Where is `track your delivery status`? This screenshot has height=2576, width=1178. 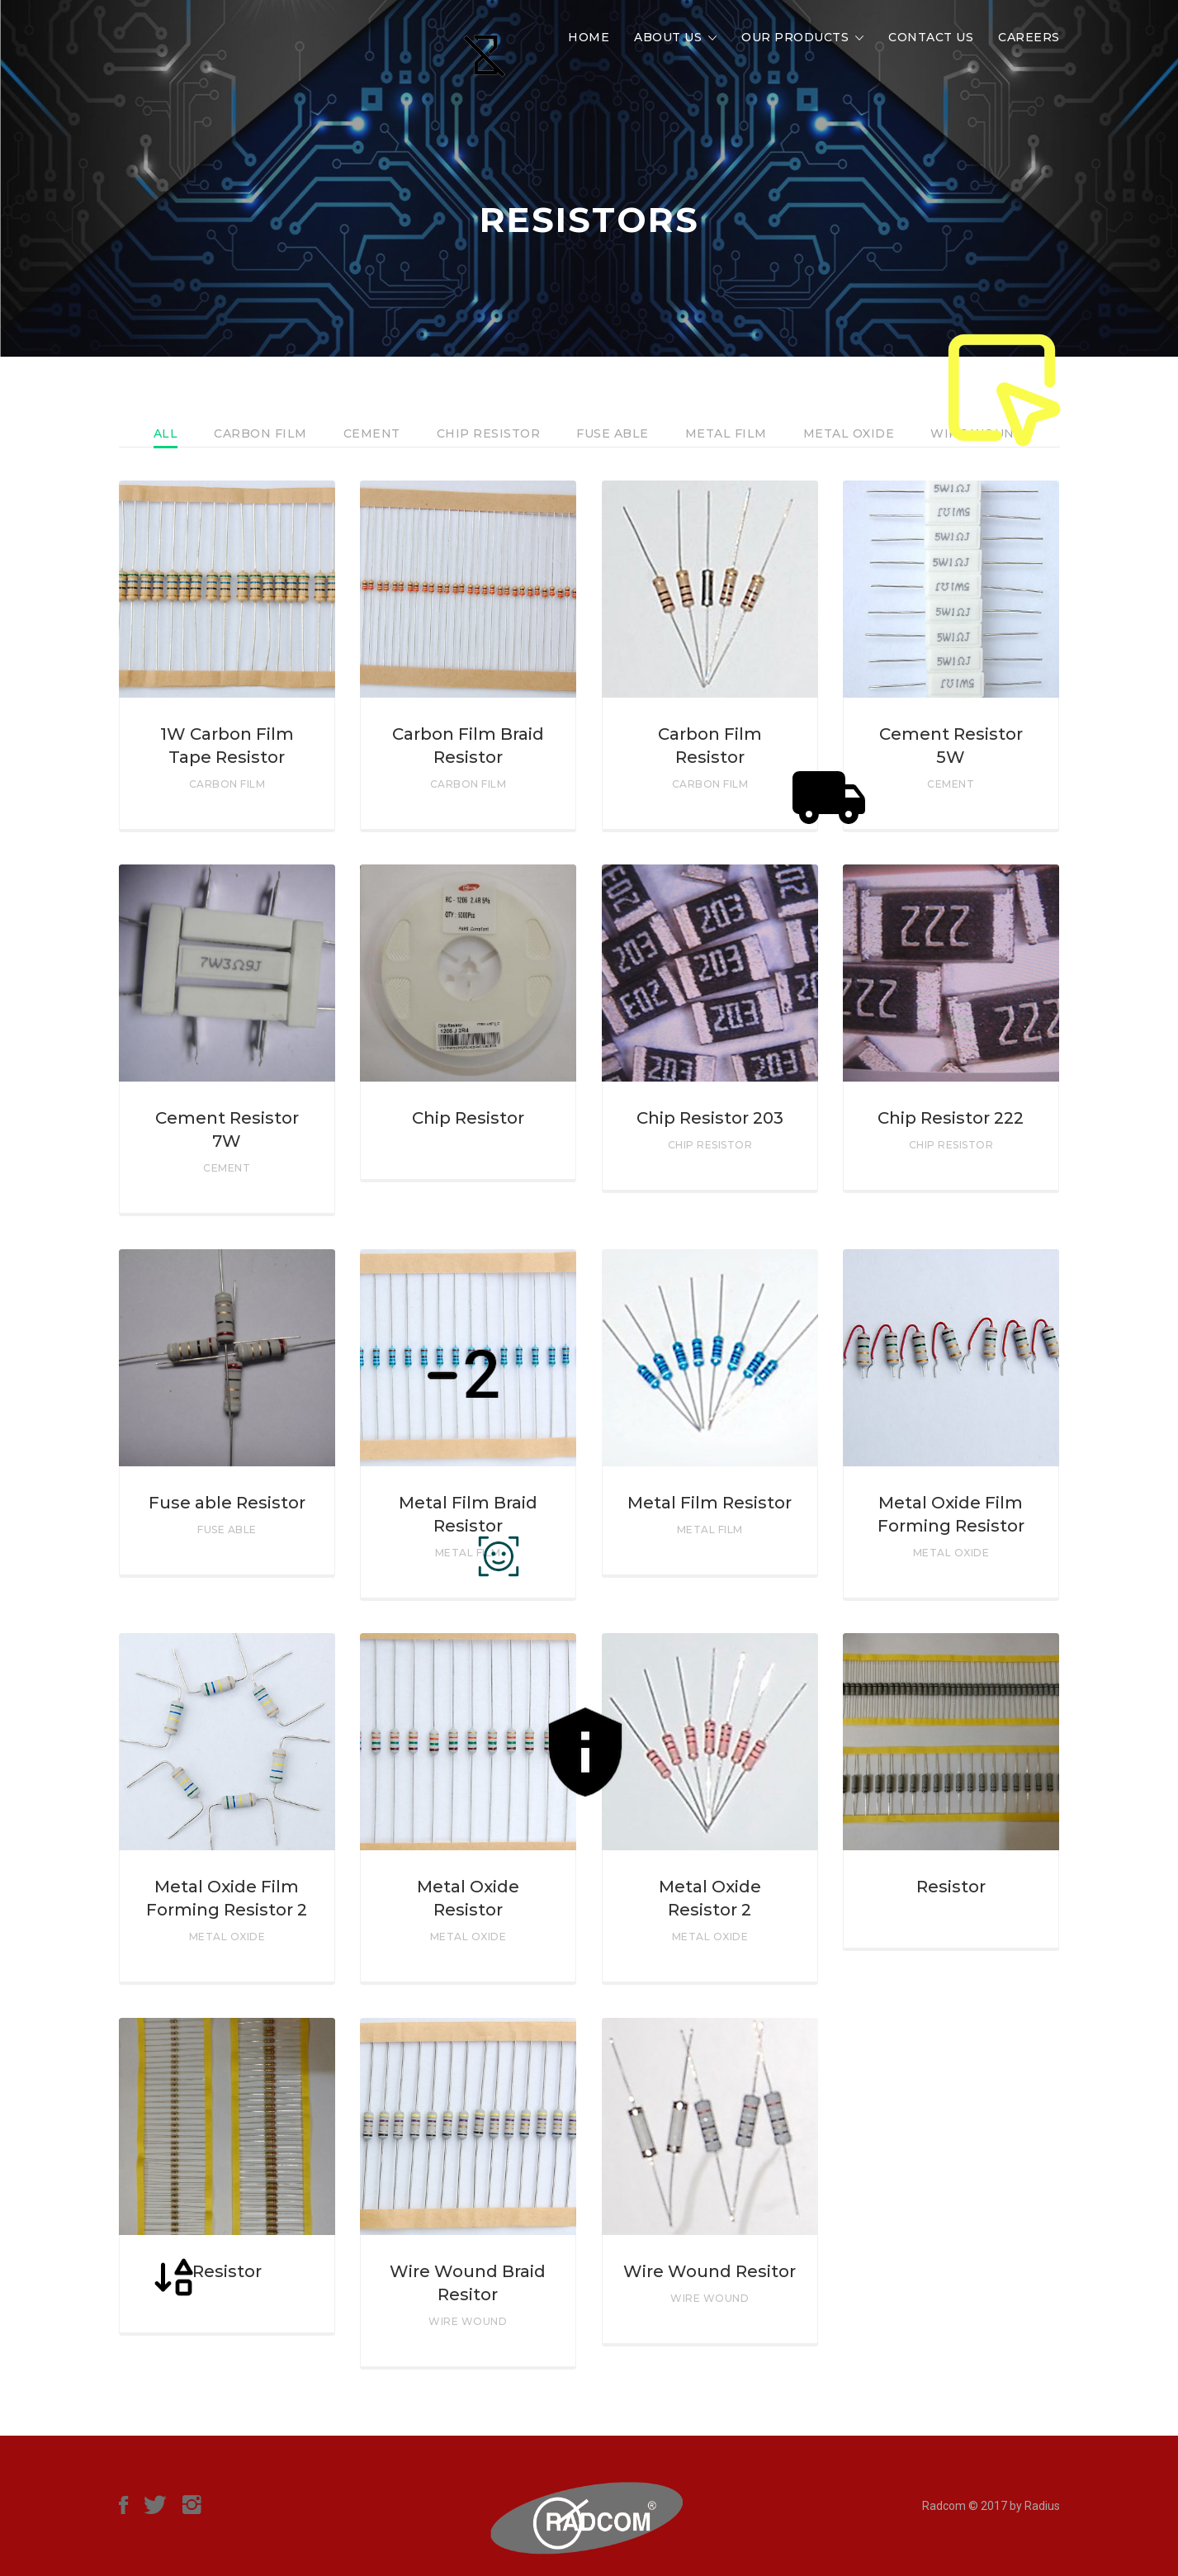 track your delivery status is located at coordinates (829, 798).